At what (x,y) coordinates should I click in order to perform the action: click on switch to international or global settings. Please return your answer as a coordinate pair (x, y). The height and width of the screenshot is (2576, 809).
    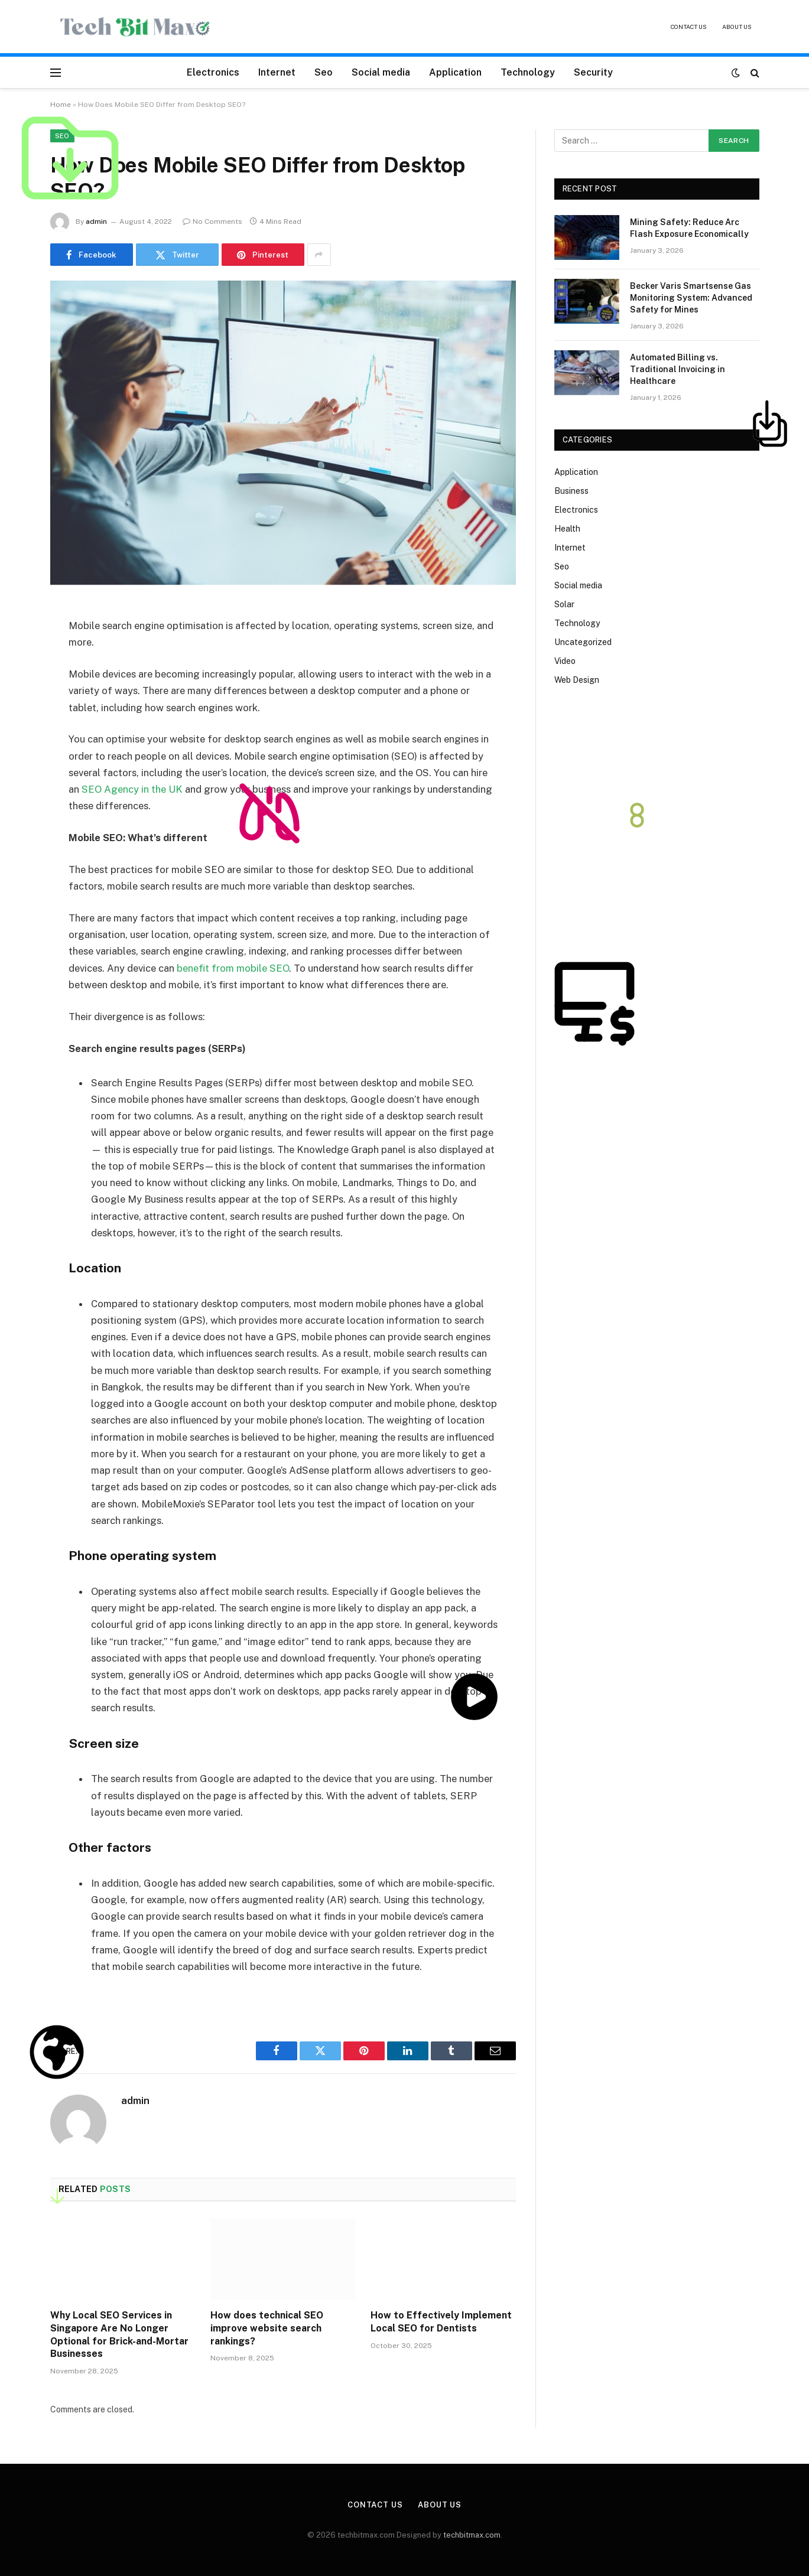
    Looking at the image, I should click on (57, 2052).